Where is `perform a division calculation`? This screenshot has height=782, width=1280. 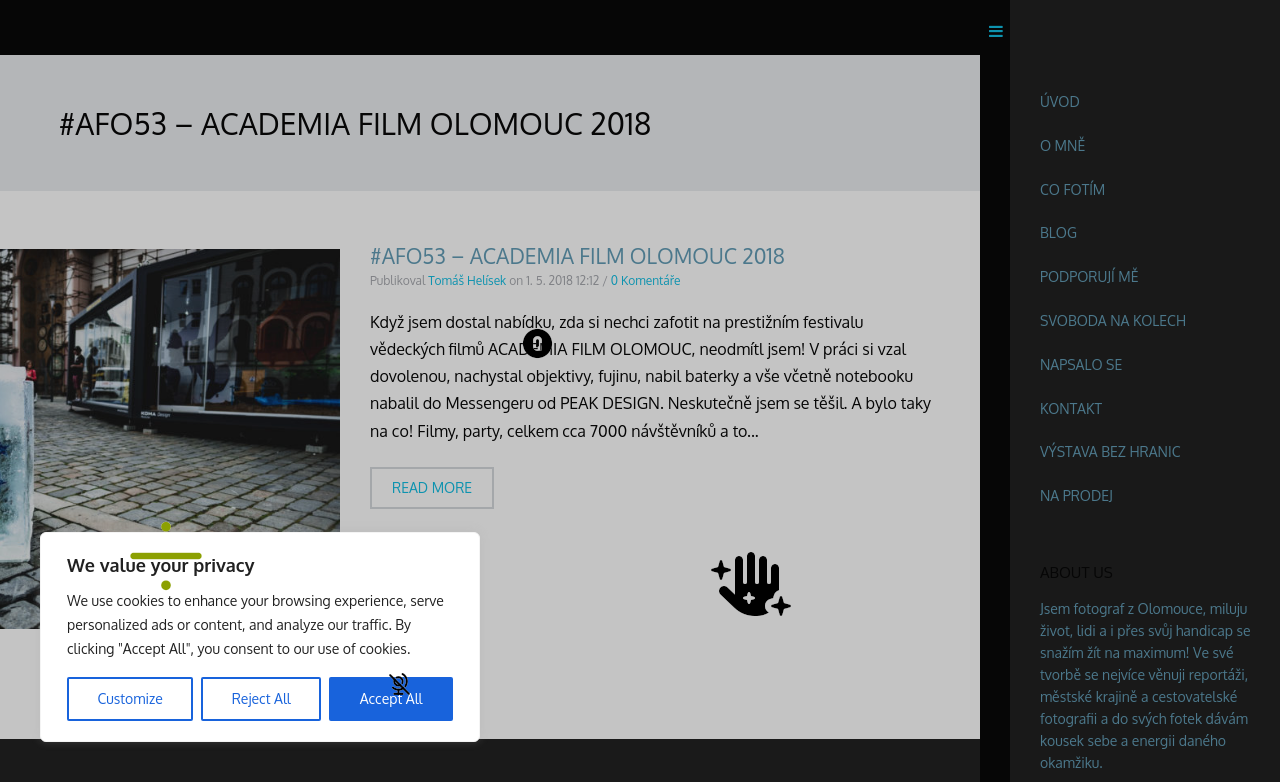 perform a division calculation is located at coordinates (166, 556).